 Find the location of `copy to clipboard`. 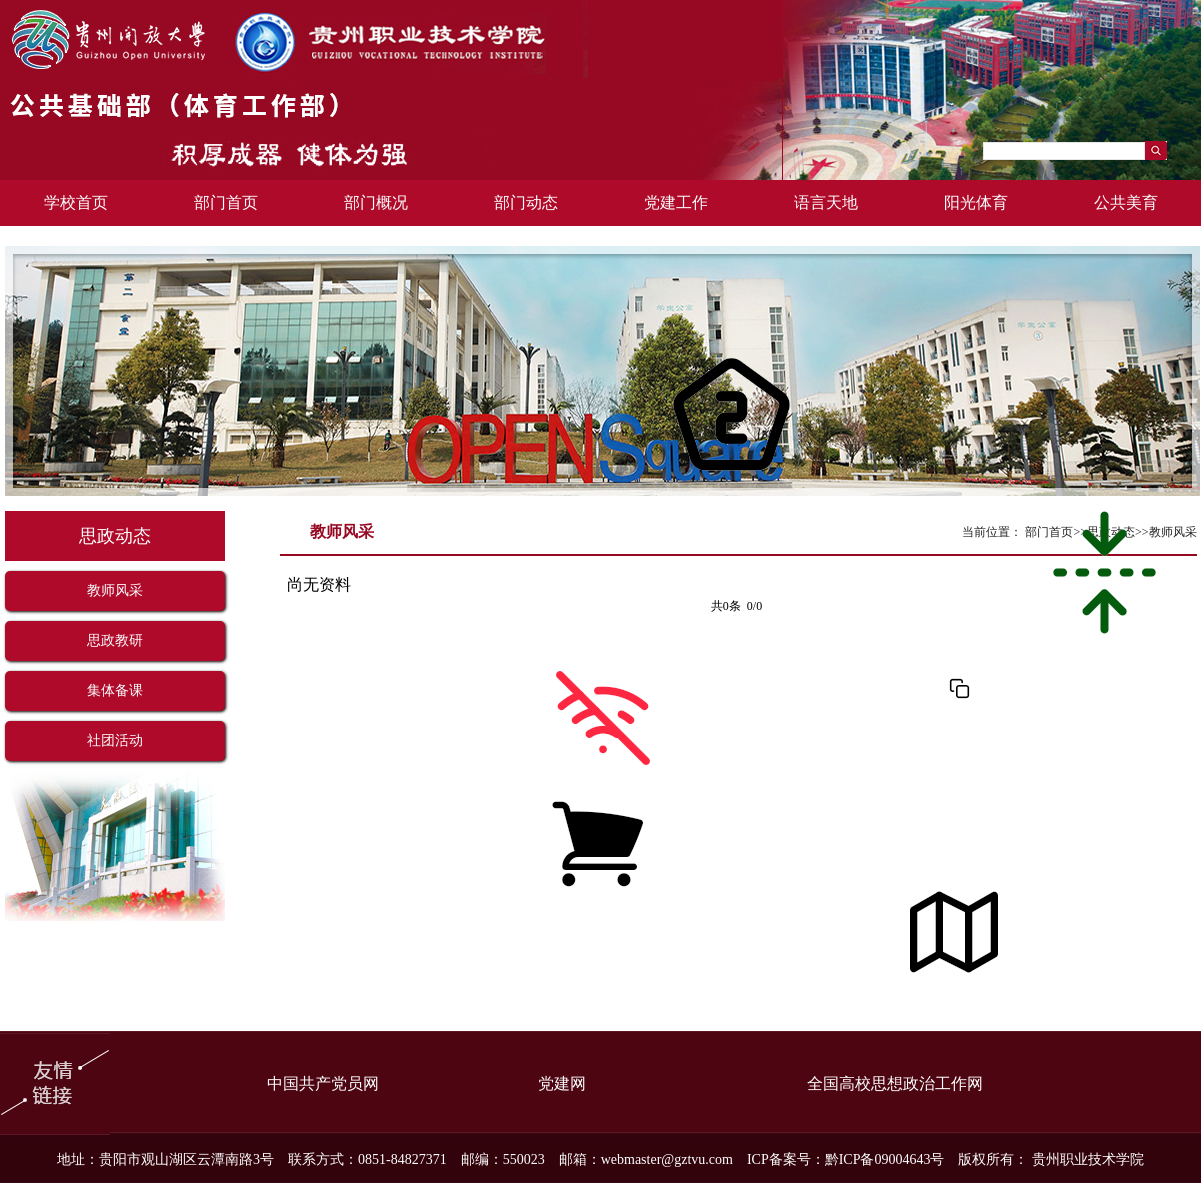

copy to clipboard is located at coordinates (959, 688).